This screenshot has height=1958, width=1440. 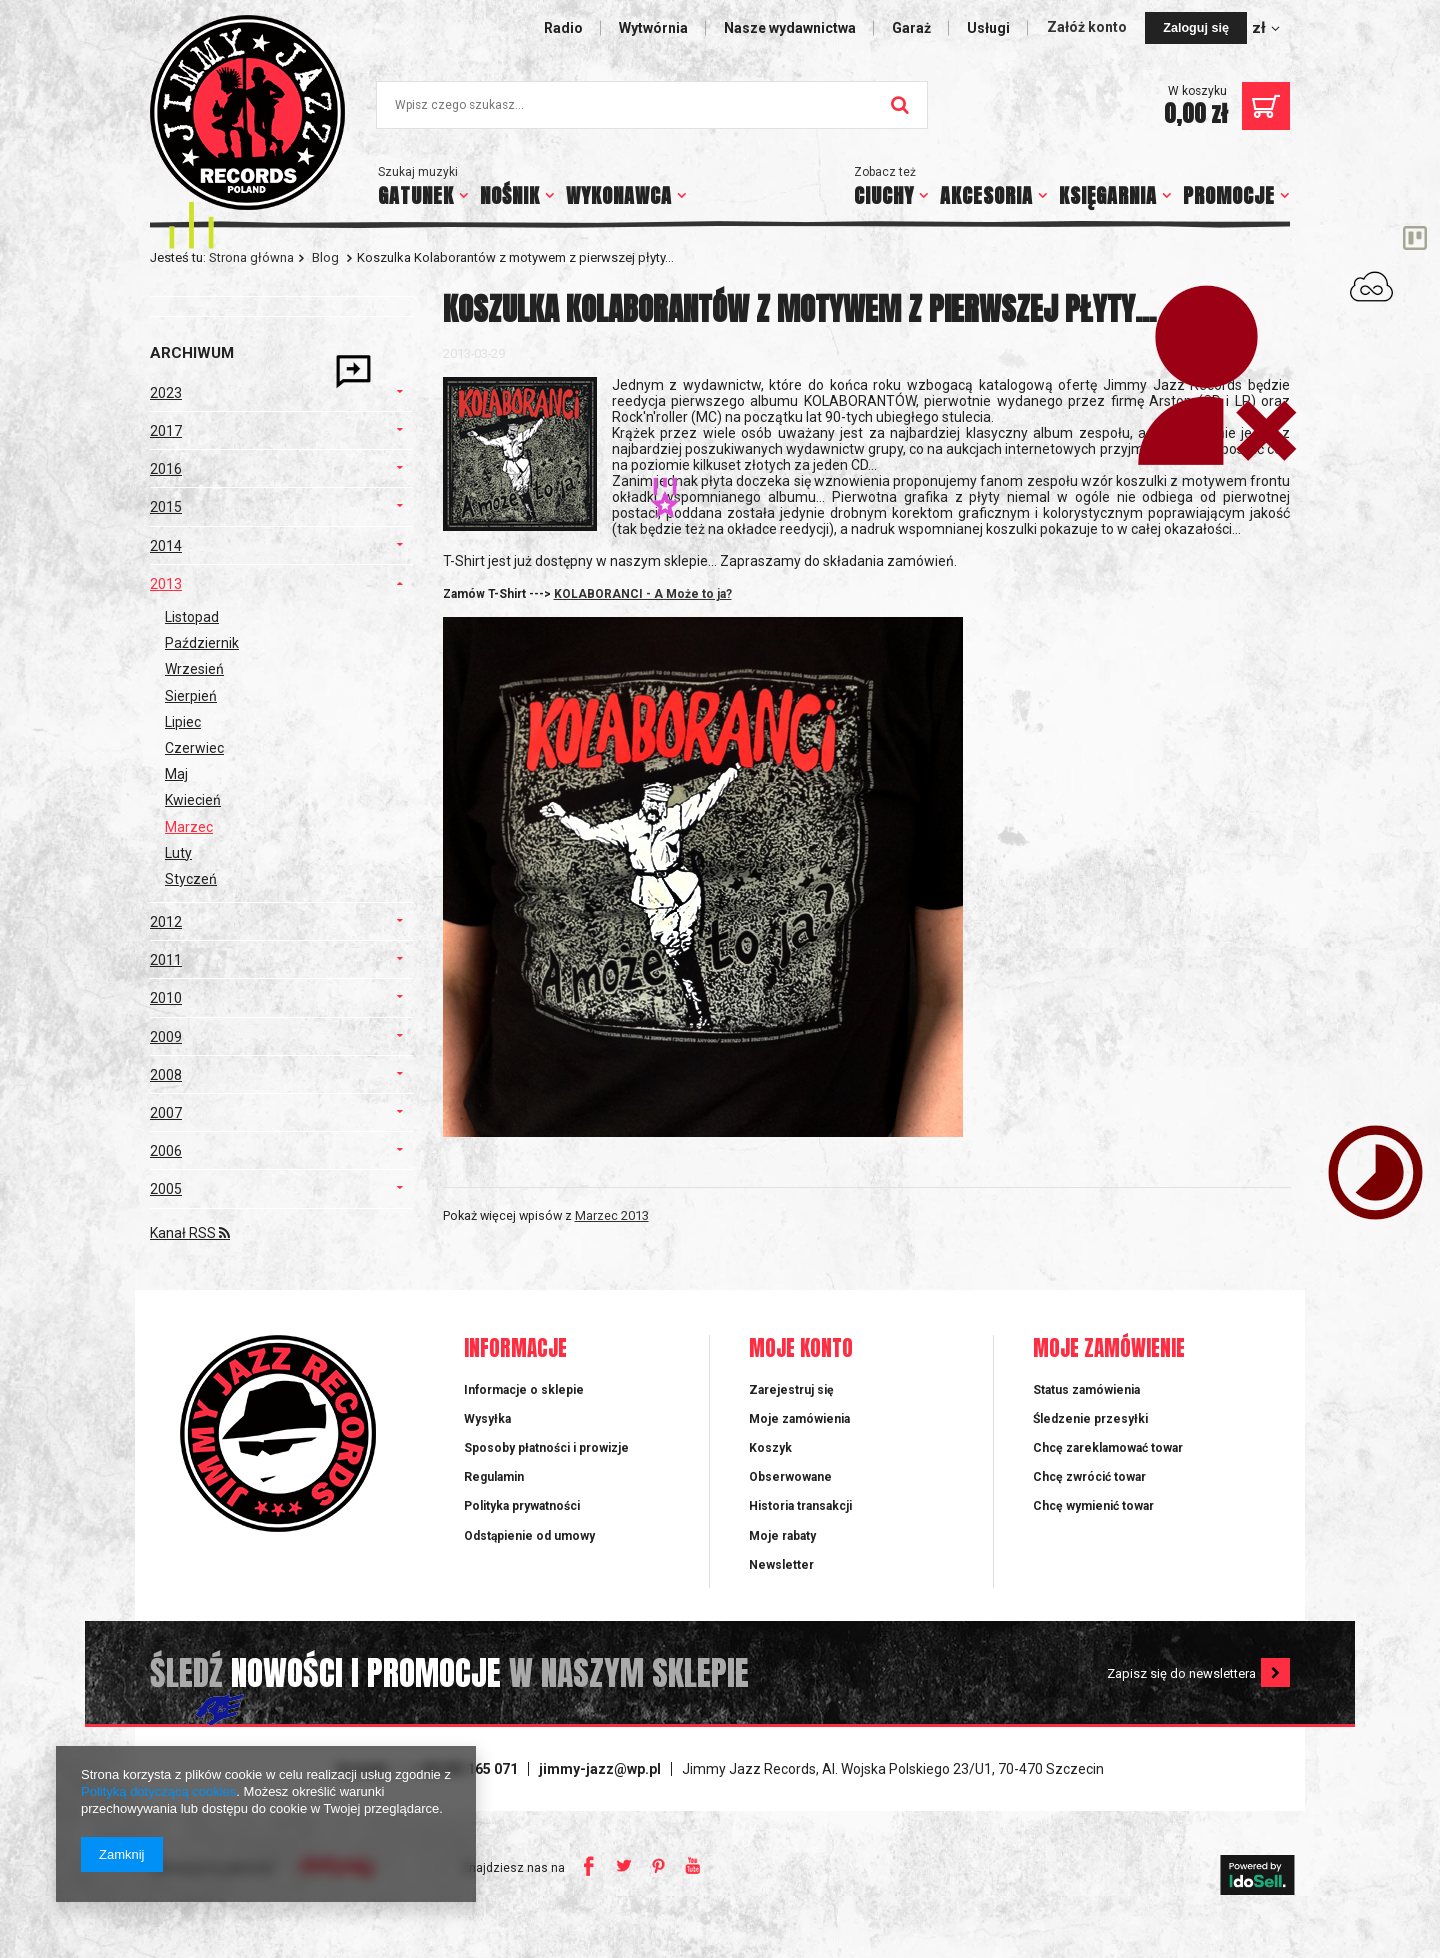 What do you see at coordinates (1415, 238) in the screenshot?
I see `open trello app` at bounding box center [1415, 238].